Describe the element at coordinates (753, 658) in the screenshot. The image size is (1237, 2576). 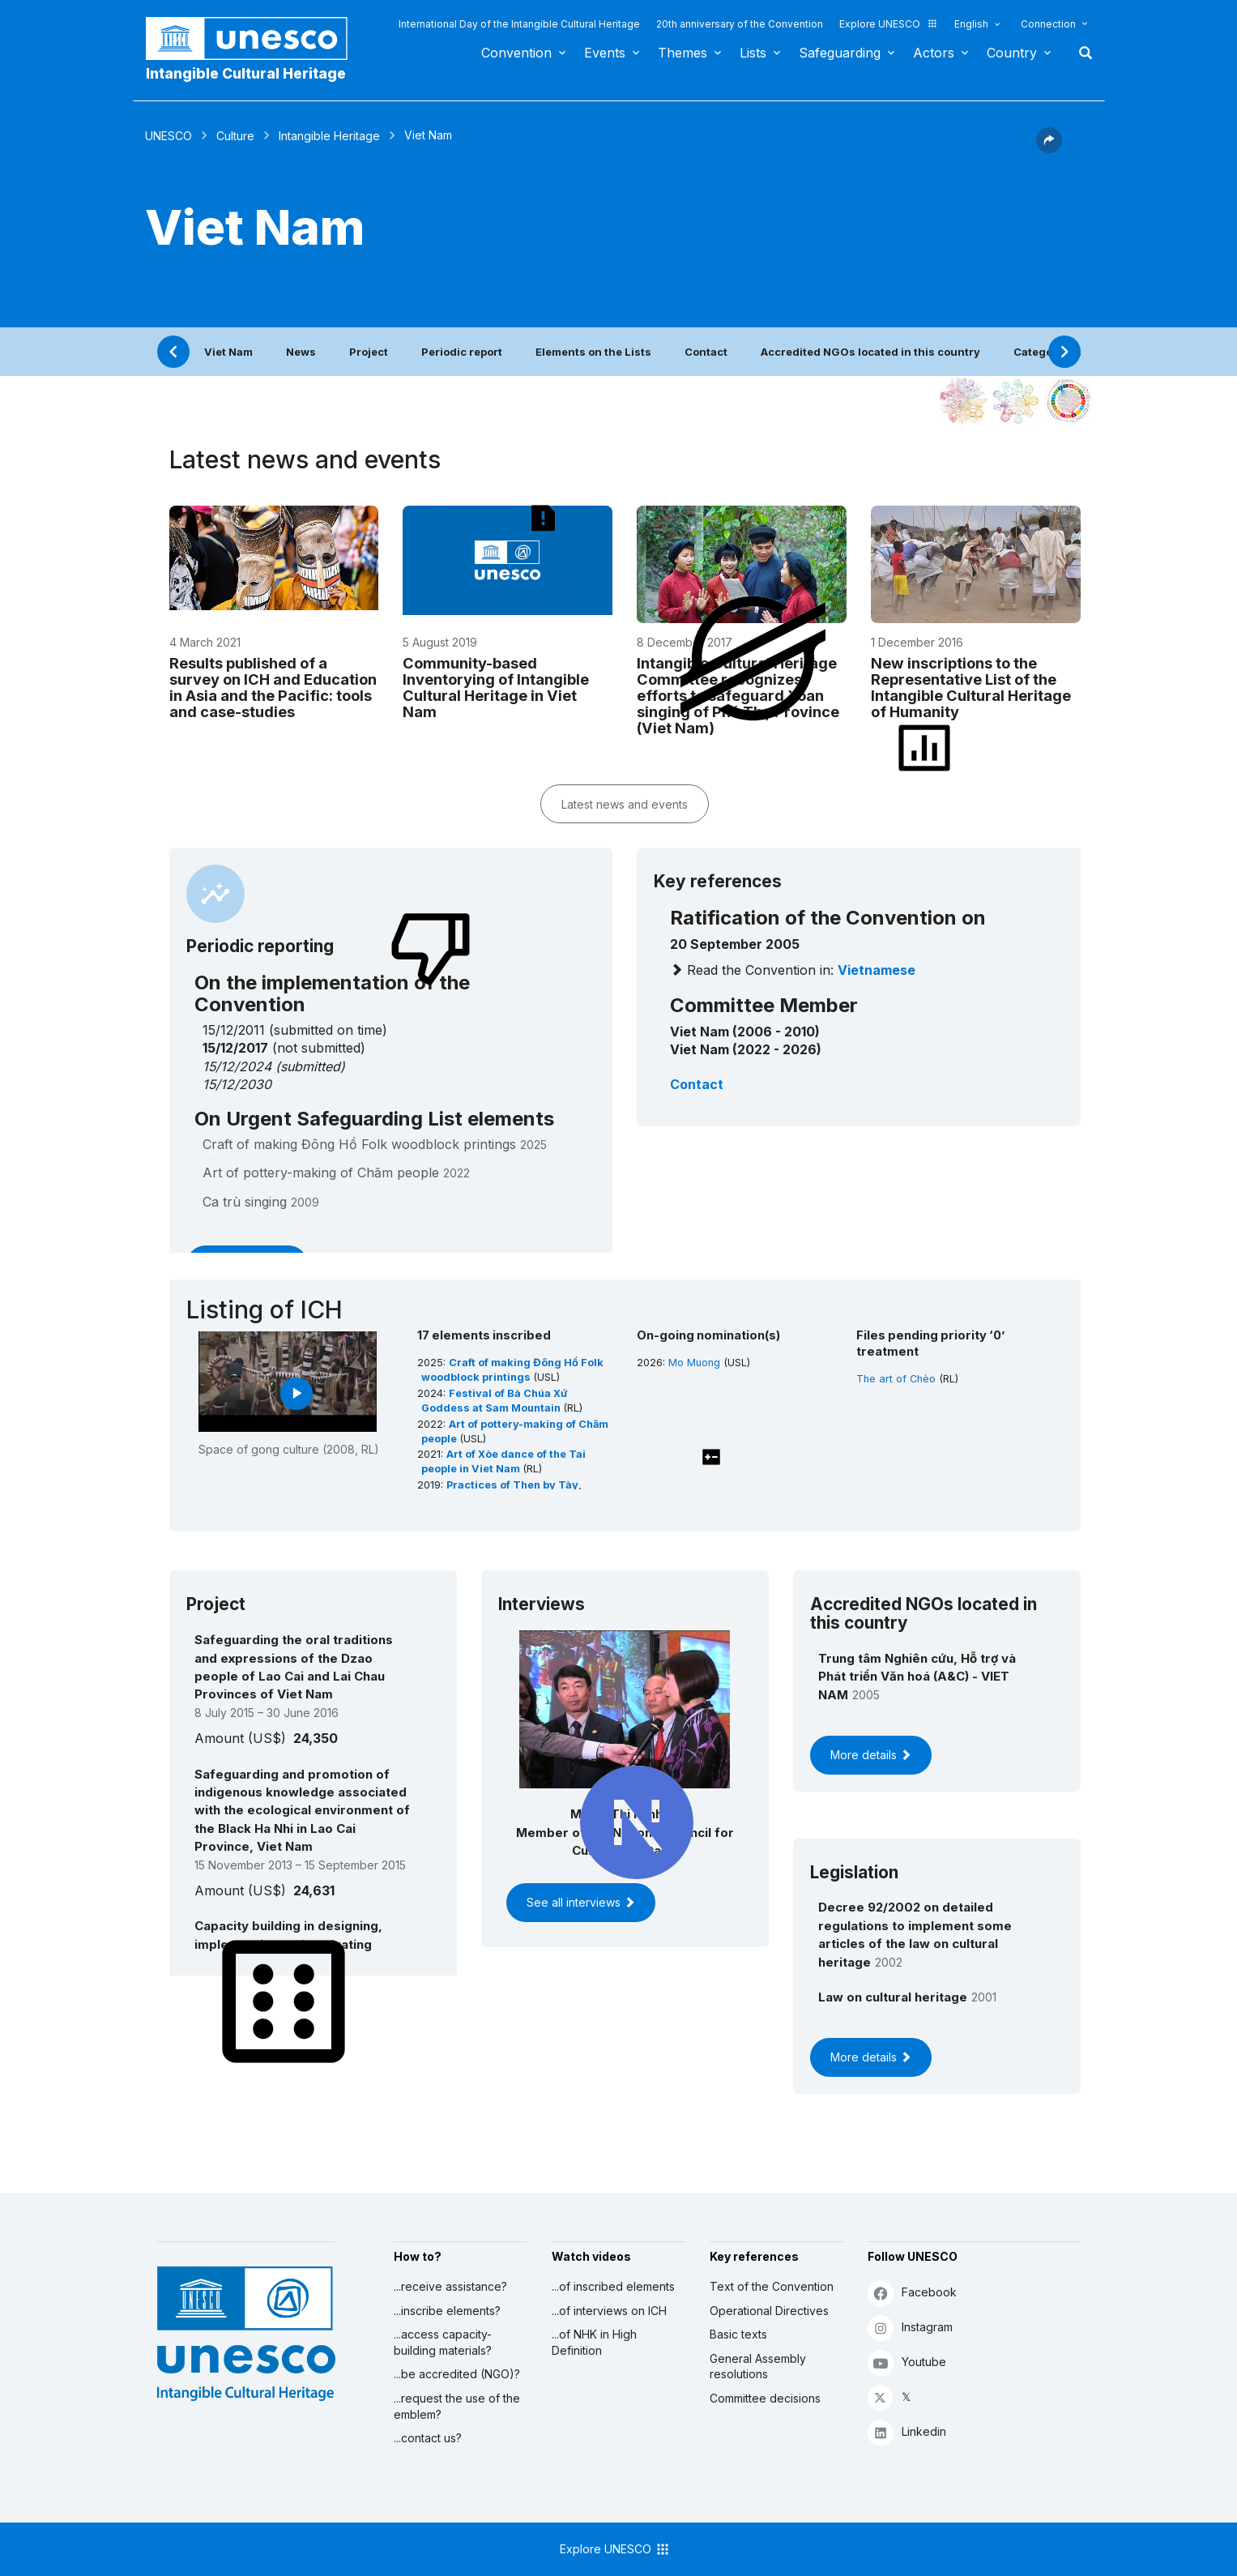
I see `stellar cryptocurrency logo` at that location.